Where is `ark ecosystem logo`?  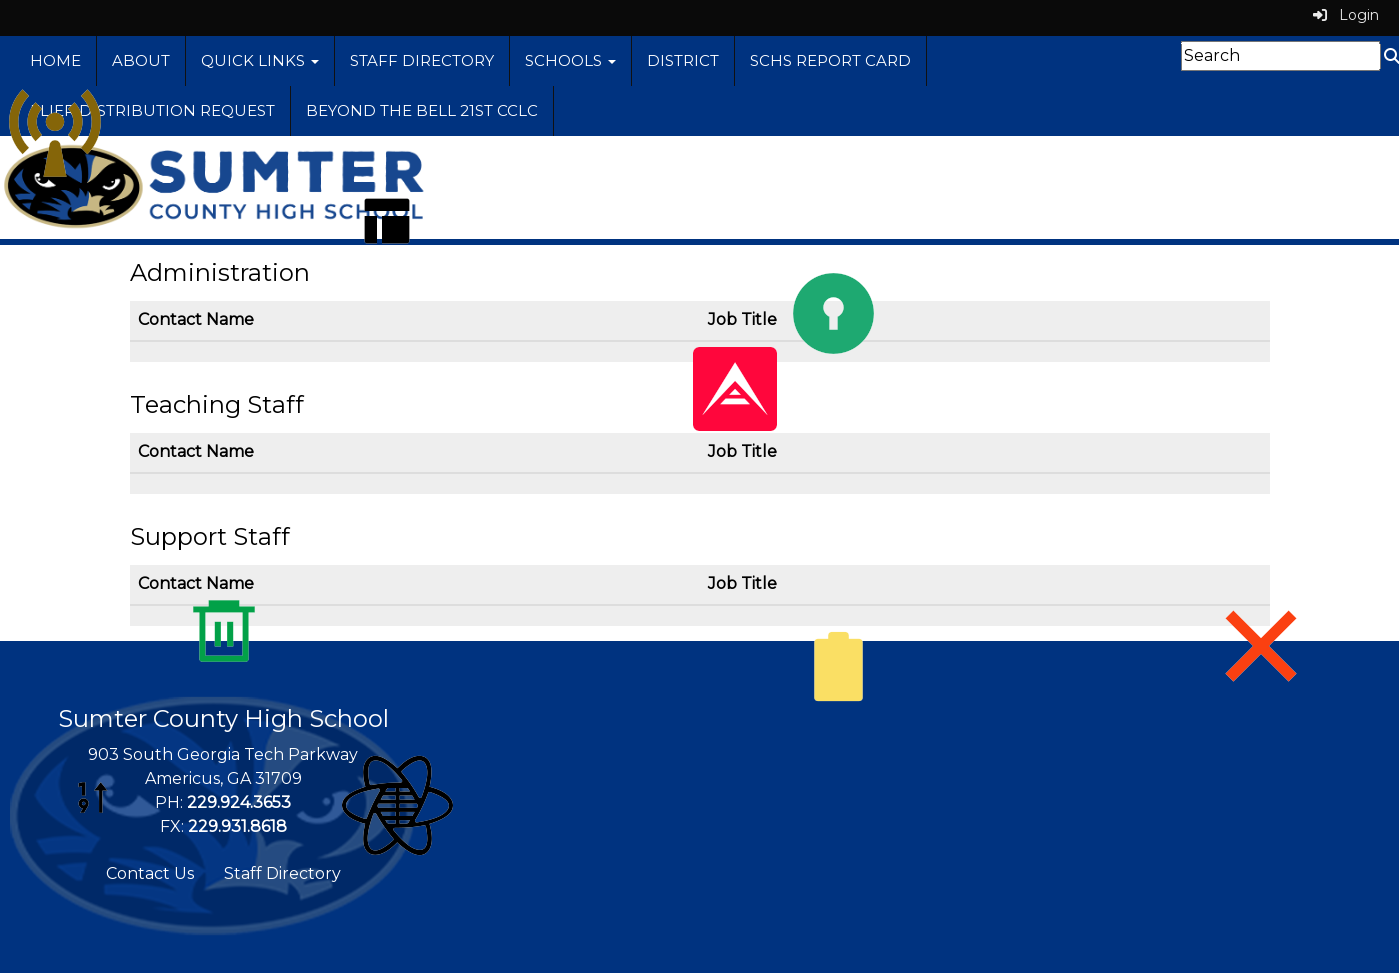 ark ecosystem logo is located at coordinates (735, 389).